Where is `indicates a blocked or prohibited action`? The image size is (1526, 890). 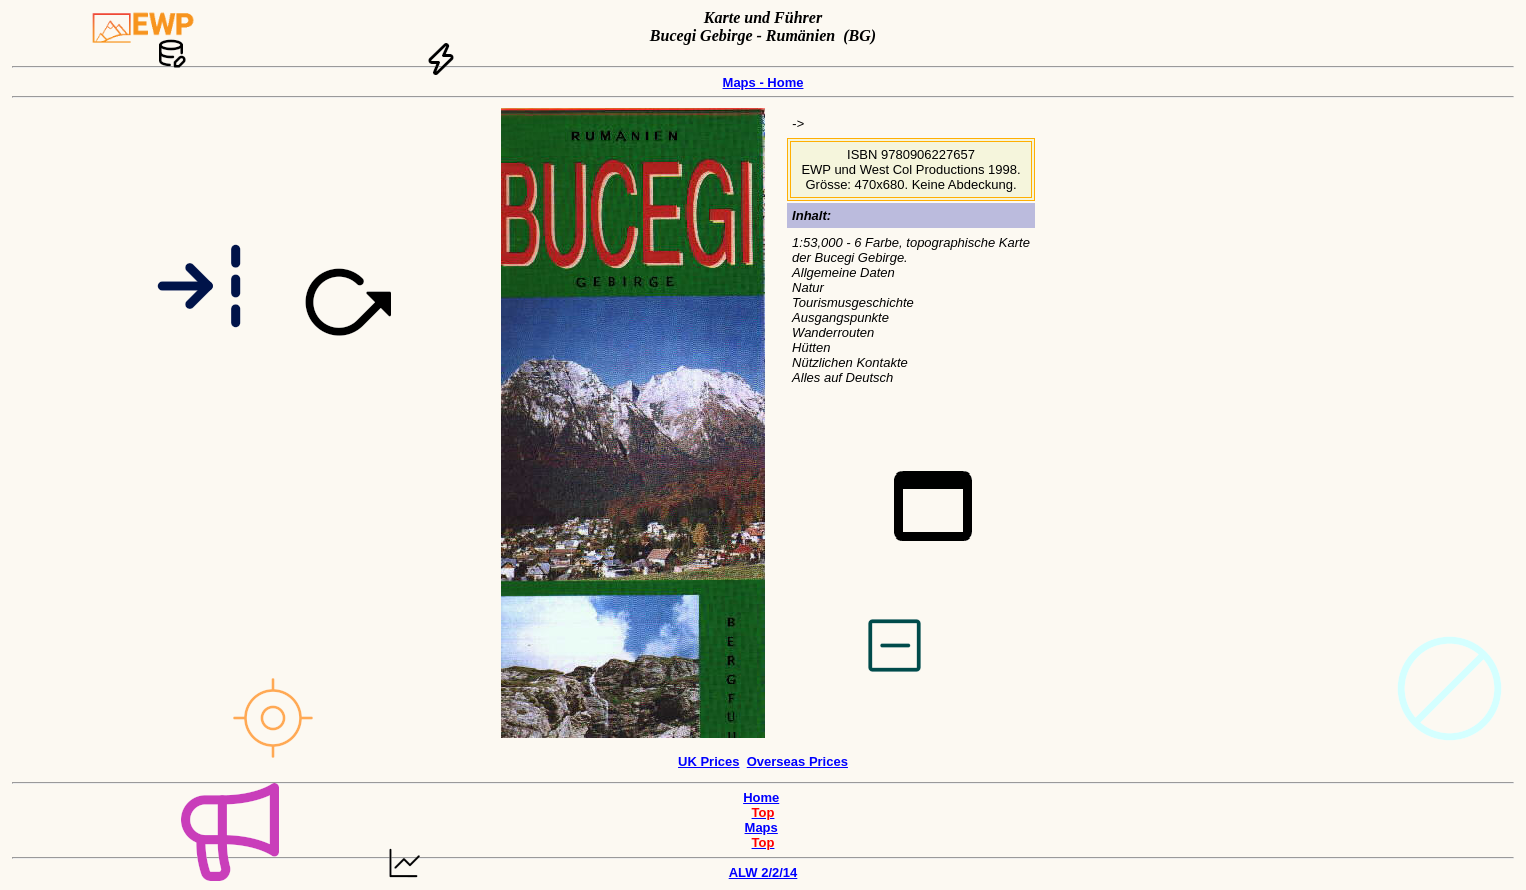
indicates a blocked or prohibited action is located at coordinates (1449, 688).